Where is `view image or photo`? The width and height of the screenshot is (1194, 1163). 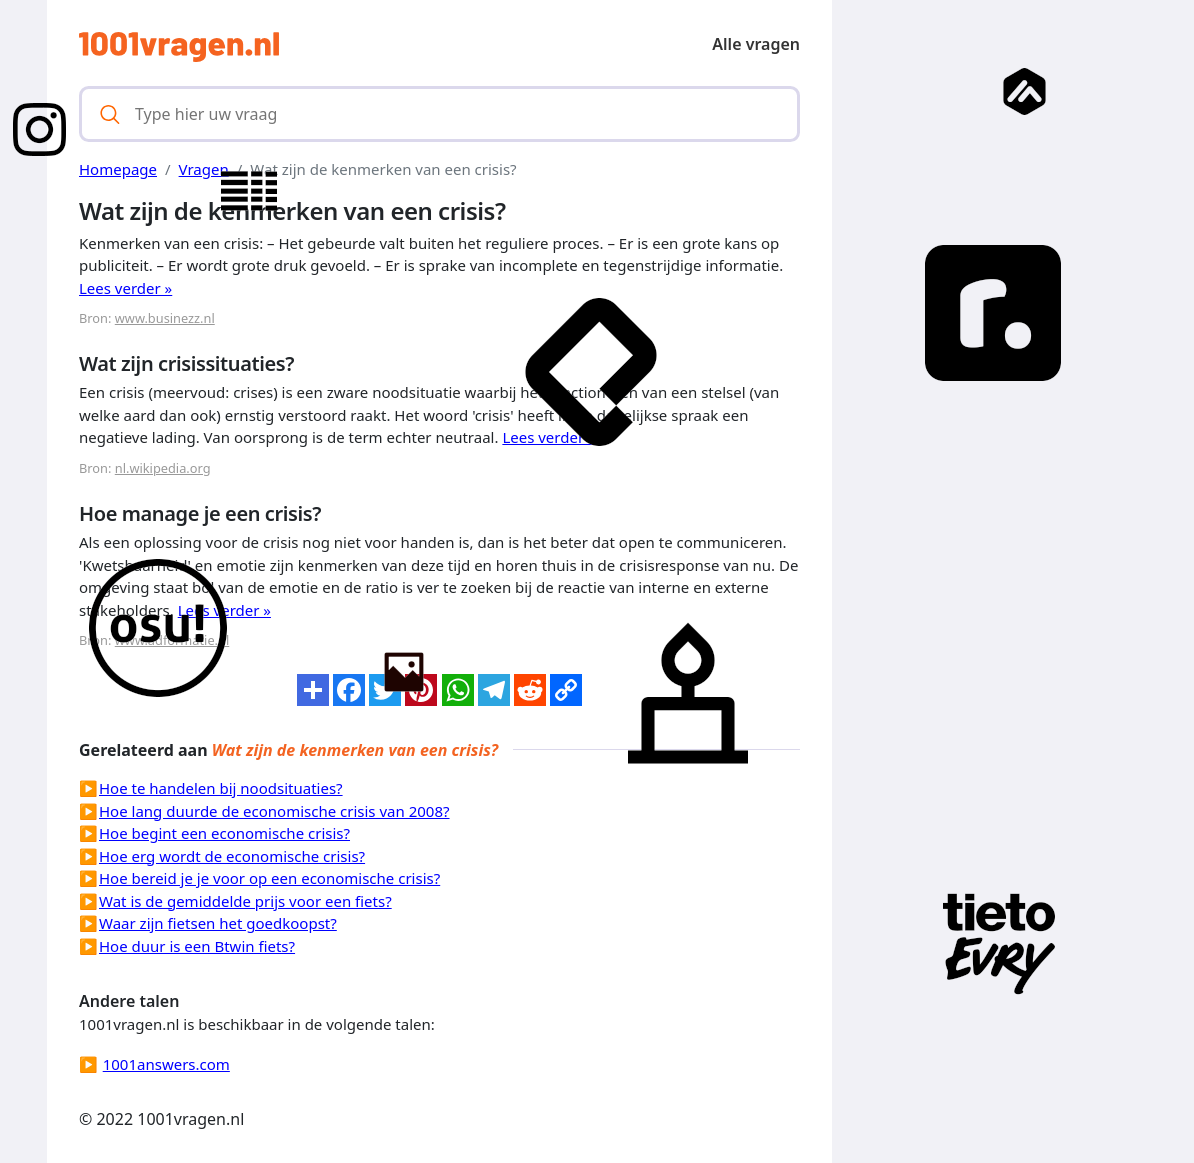 view image or photo is located at coordinates (404, 672).